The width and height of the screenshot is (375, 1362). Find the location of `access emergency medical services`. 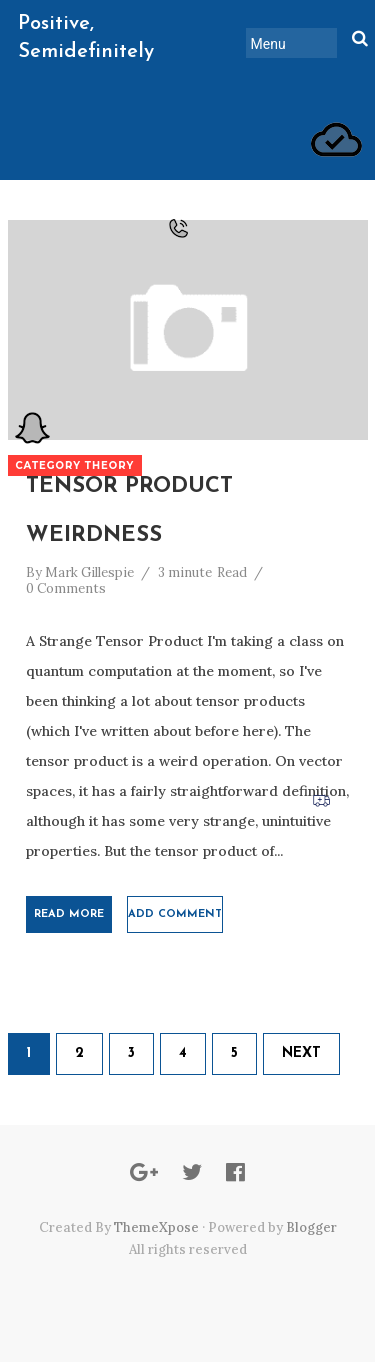

access emergency medical services is located at coordinates (321, 800).